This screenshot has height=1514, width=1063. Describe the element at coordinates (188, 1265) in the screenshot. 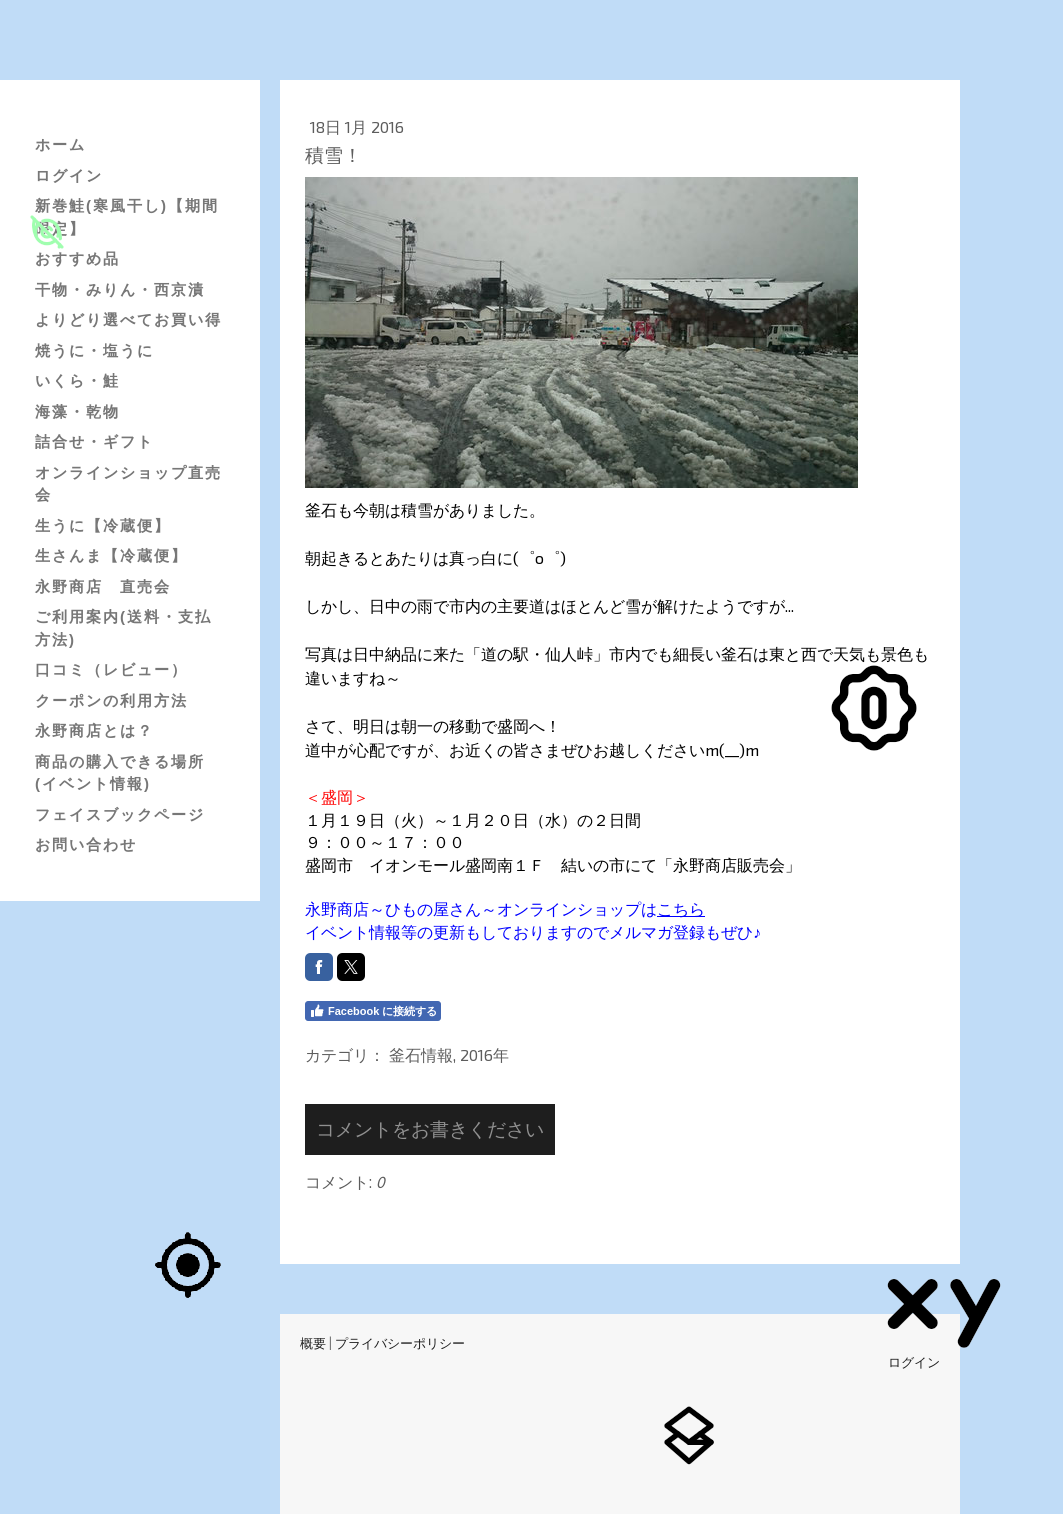

I see `indicates GPS location is locked and active` at that location.